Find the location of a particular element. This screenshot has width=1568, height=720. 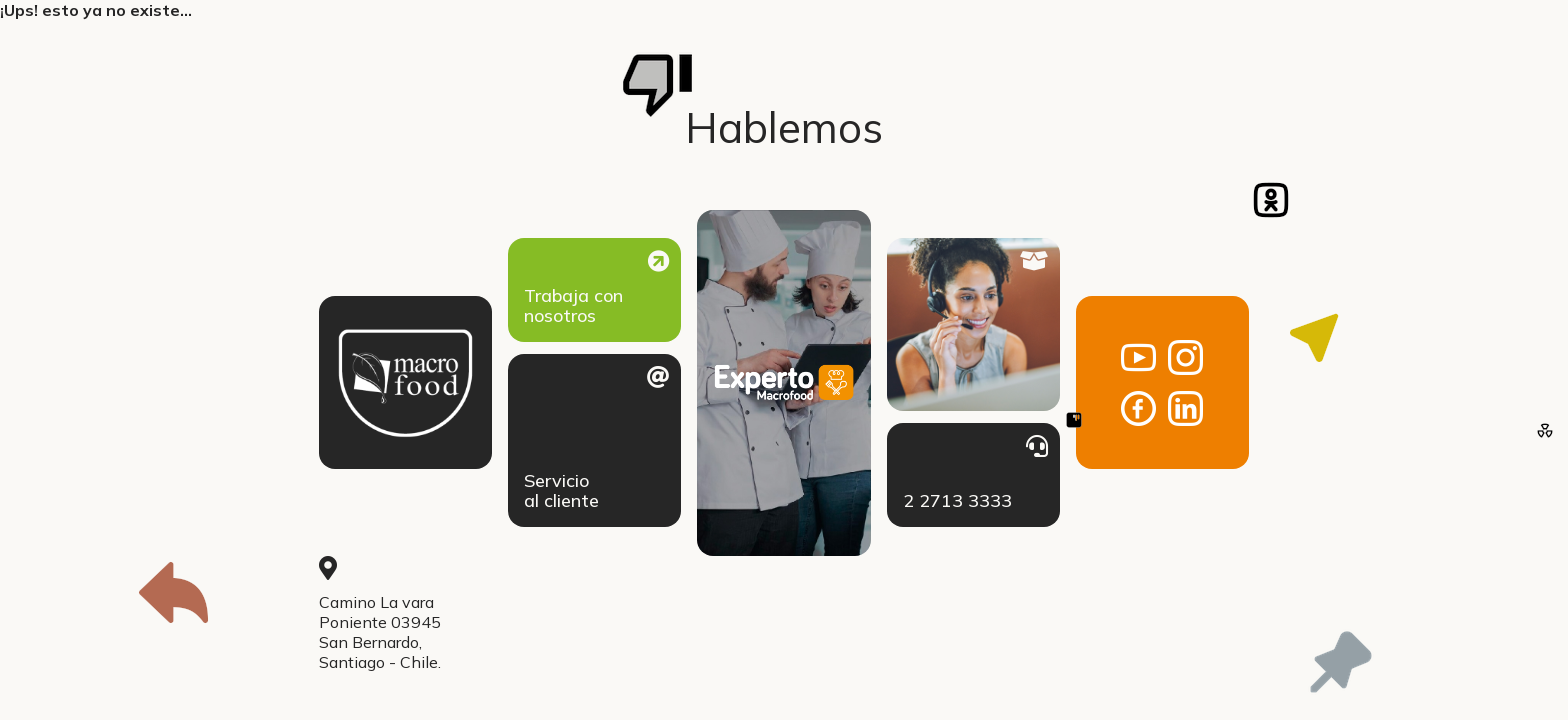

open ok.ru social network is located at coordinates (1271, 200).